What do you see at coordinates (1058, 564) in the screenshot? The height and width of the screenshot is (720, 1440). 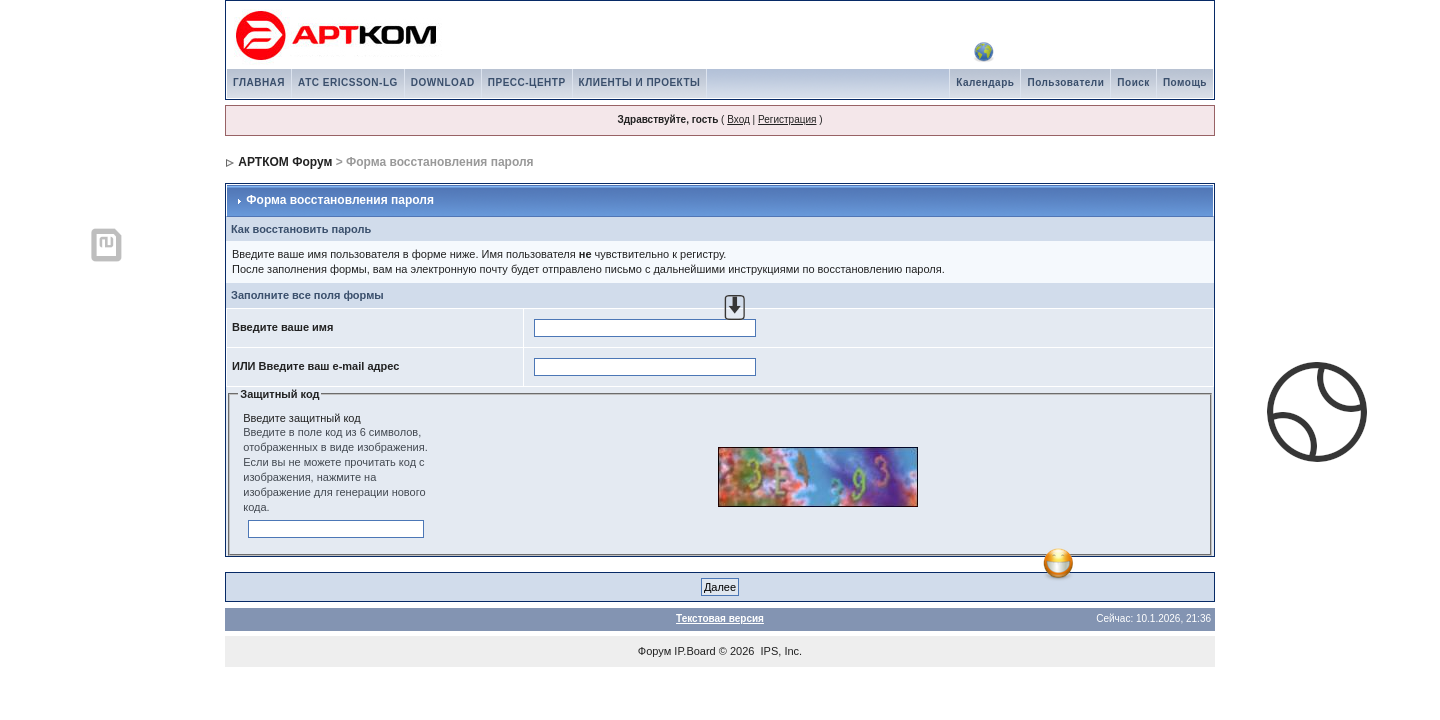 I see `react with laughter to a message` at bounding box center [1058, 564].